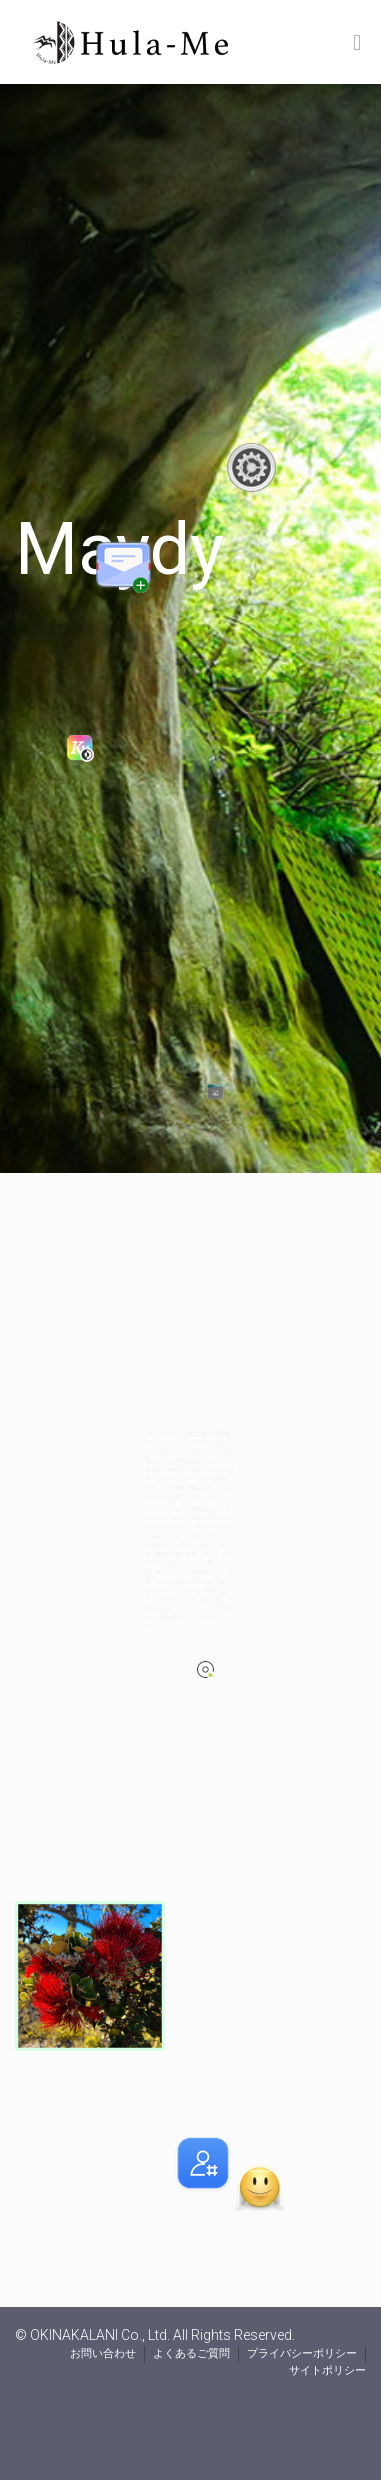 The width and height of the screenshot is (381, 2480). Describe the element at coordinates (260, 2189) in the screenshot. I see `insert angel face emoji in chat` at that location.